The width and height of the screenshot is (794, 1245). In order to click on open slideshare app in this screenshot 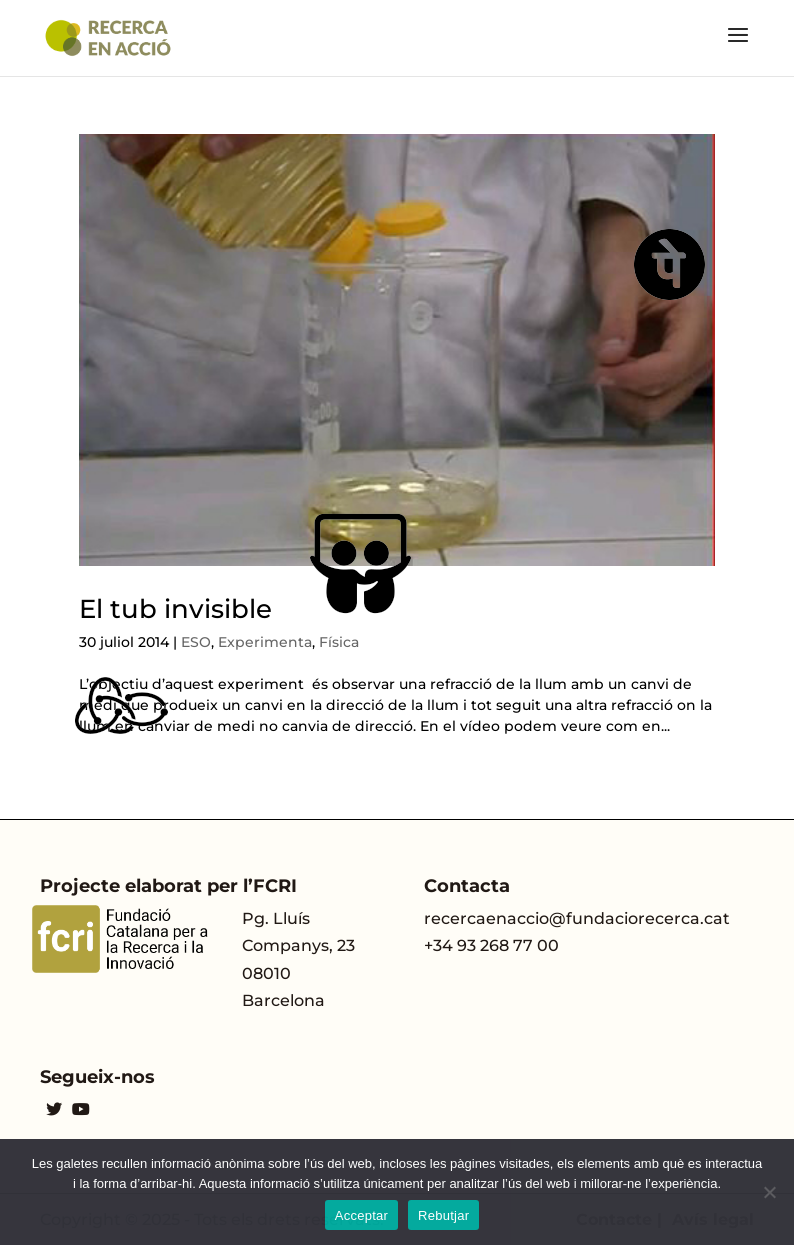, I will do `click(360, 563)`.